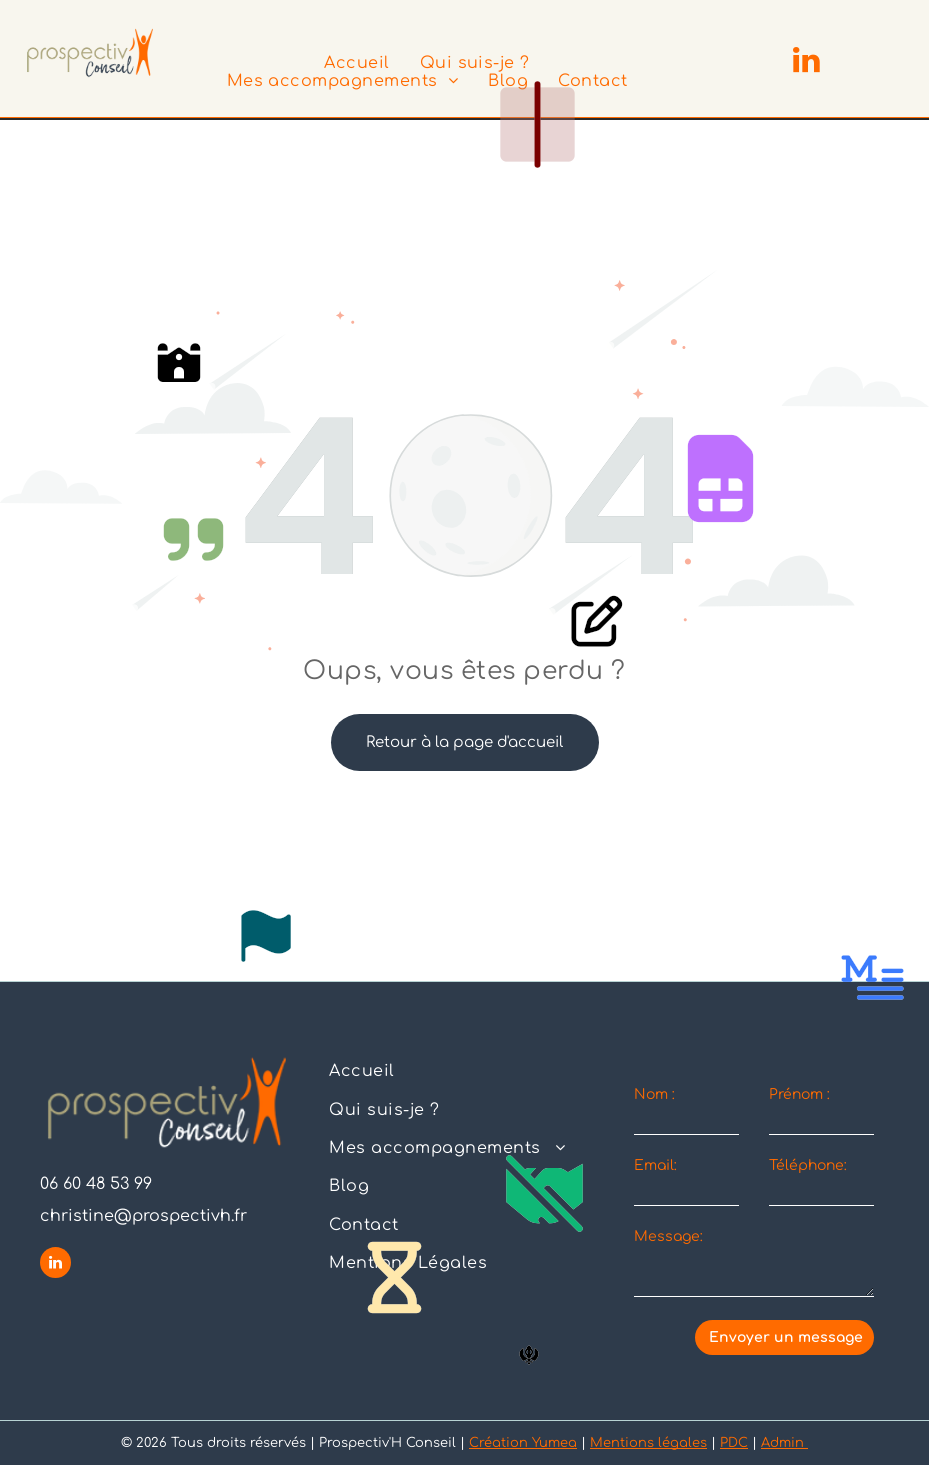 This screenshot has width=929, height=1465. Describe the element at coordinates (264, 935) in the screenshot. I see `flag or bookmark an item for follow-up` at that location.